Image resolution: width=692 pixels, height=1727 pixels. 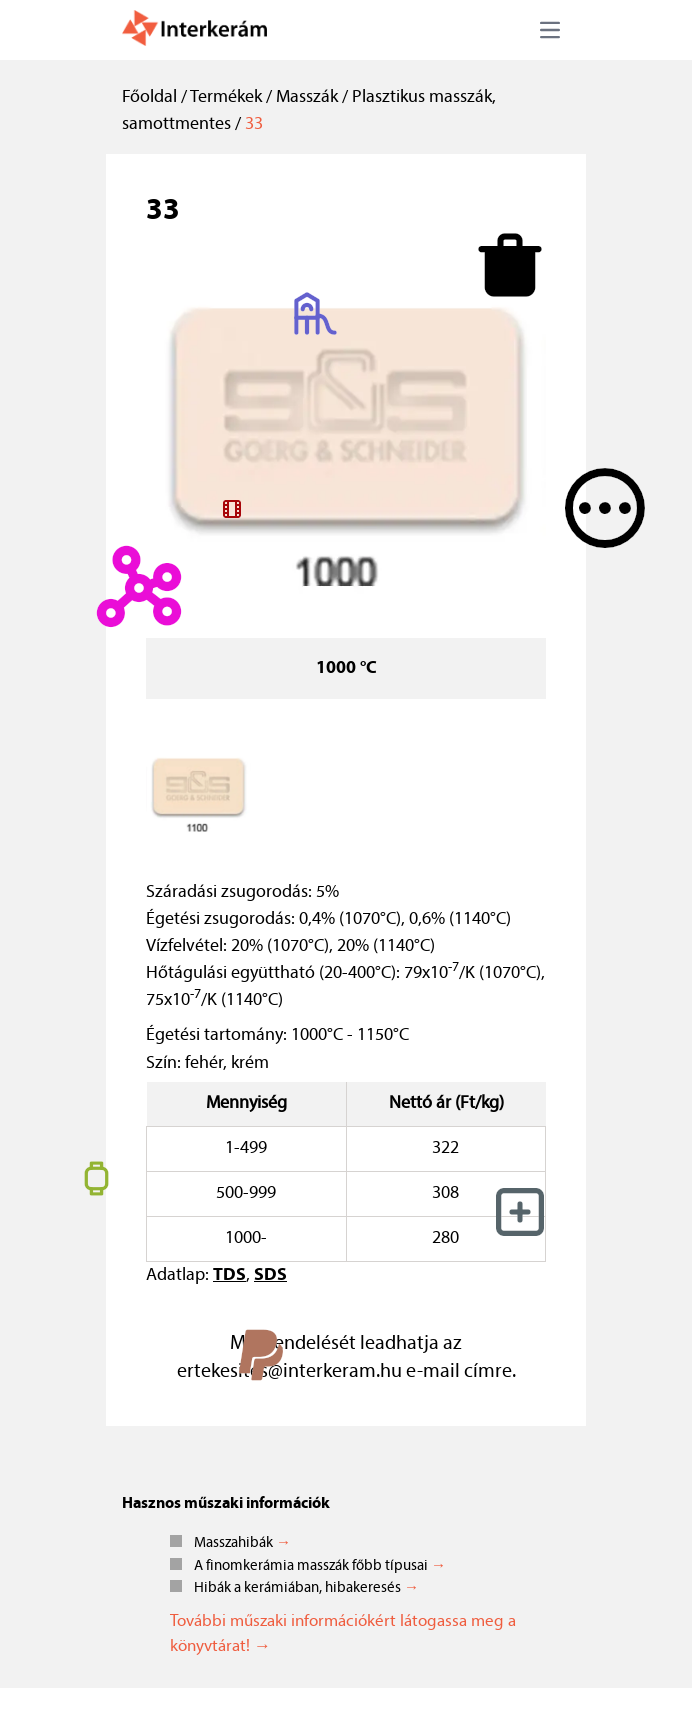 I want to click on view more options or actions, so click(x=605, y=508).